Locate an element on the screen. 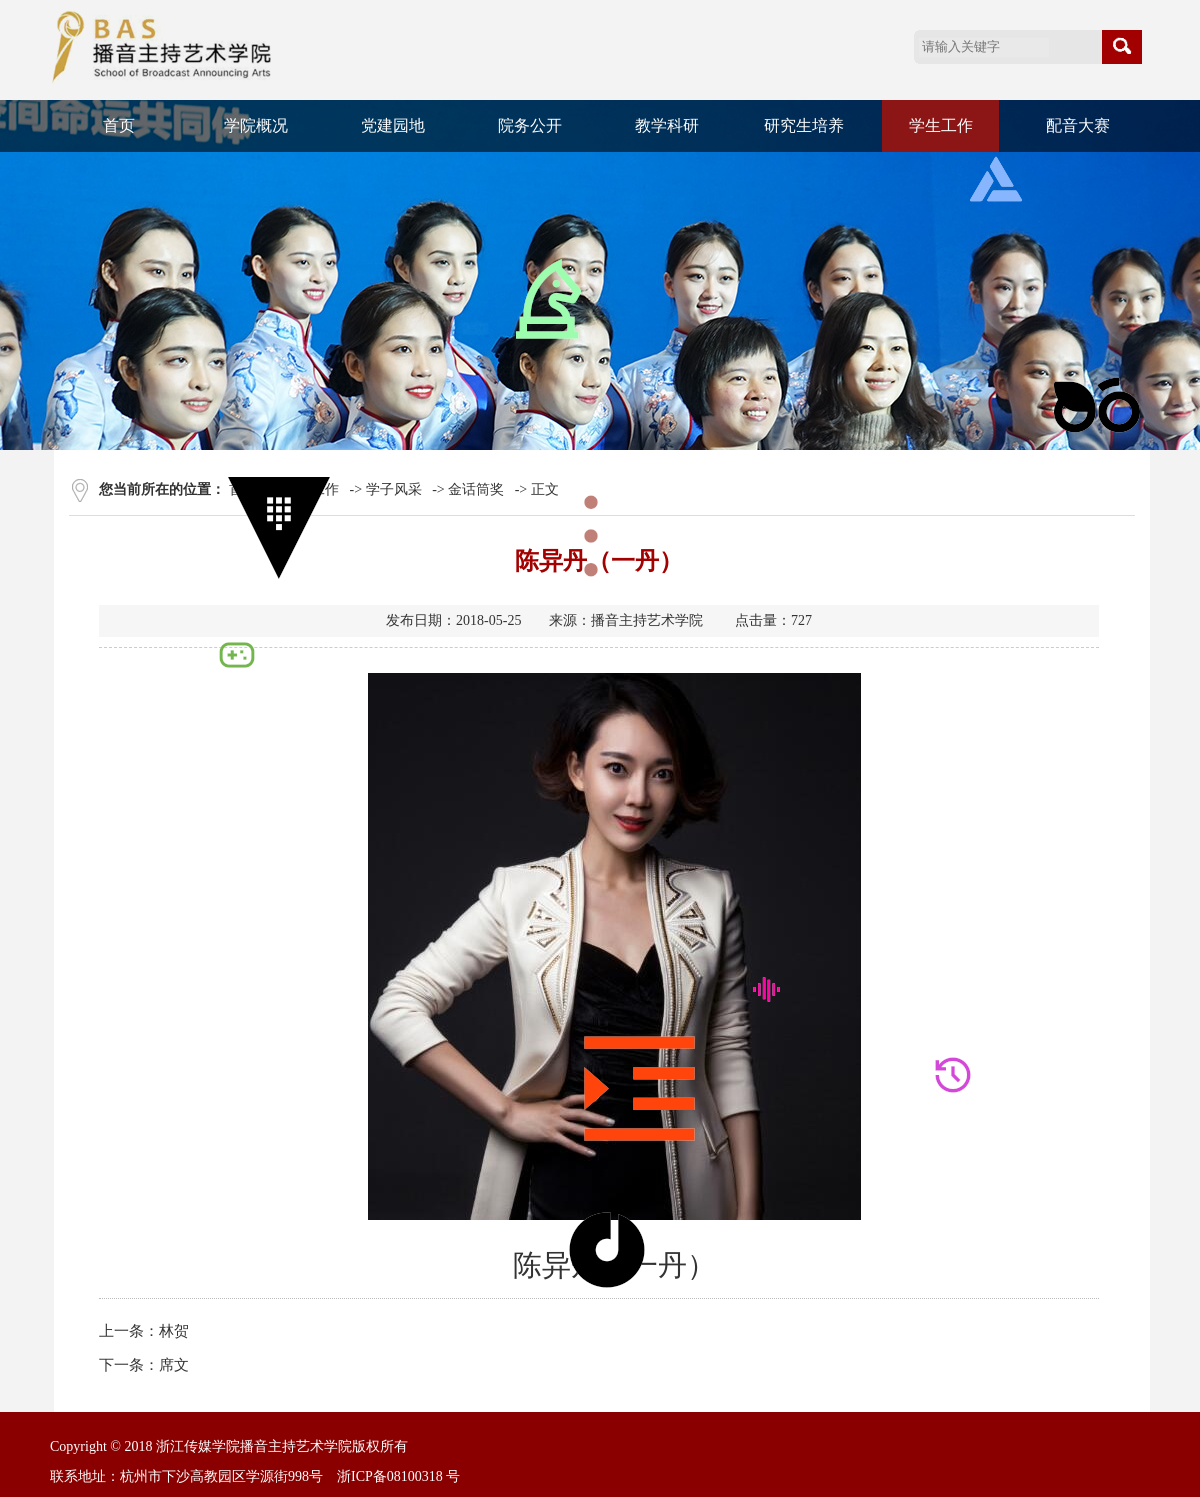  open gaming or games section is located at coordinates (237, 655).